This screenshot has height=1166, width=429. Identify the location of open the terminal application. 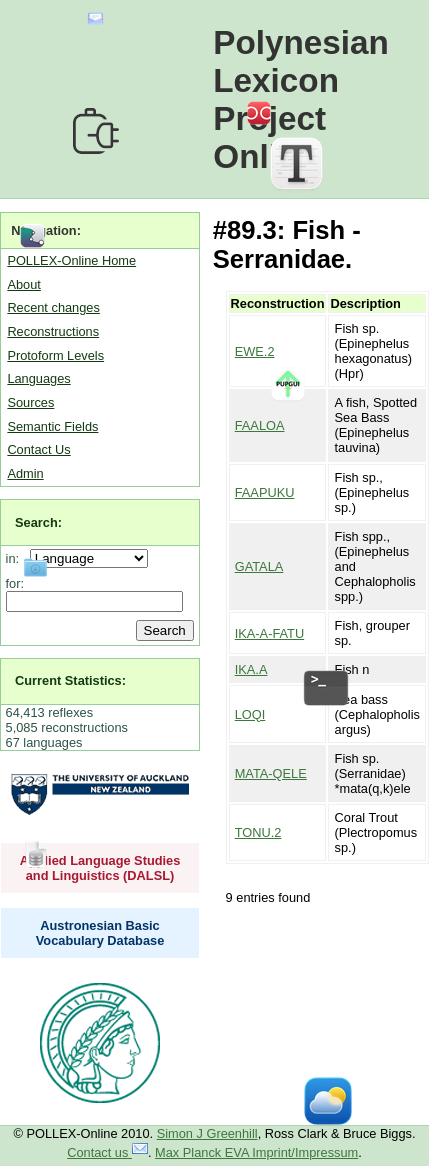
(326, 688).